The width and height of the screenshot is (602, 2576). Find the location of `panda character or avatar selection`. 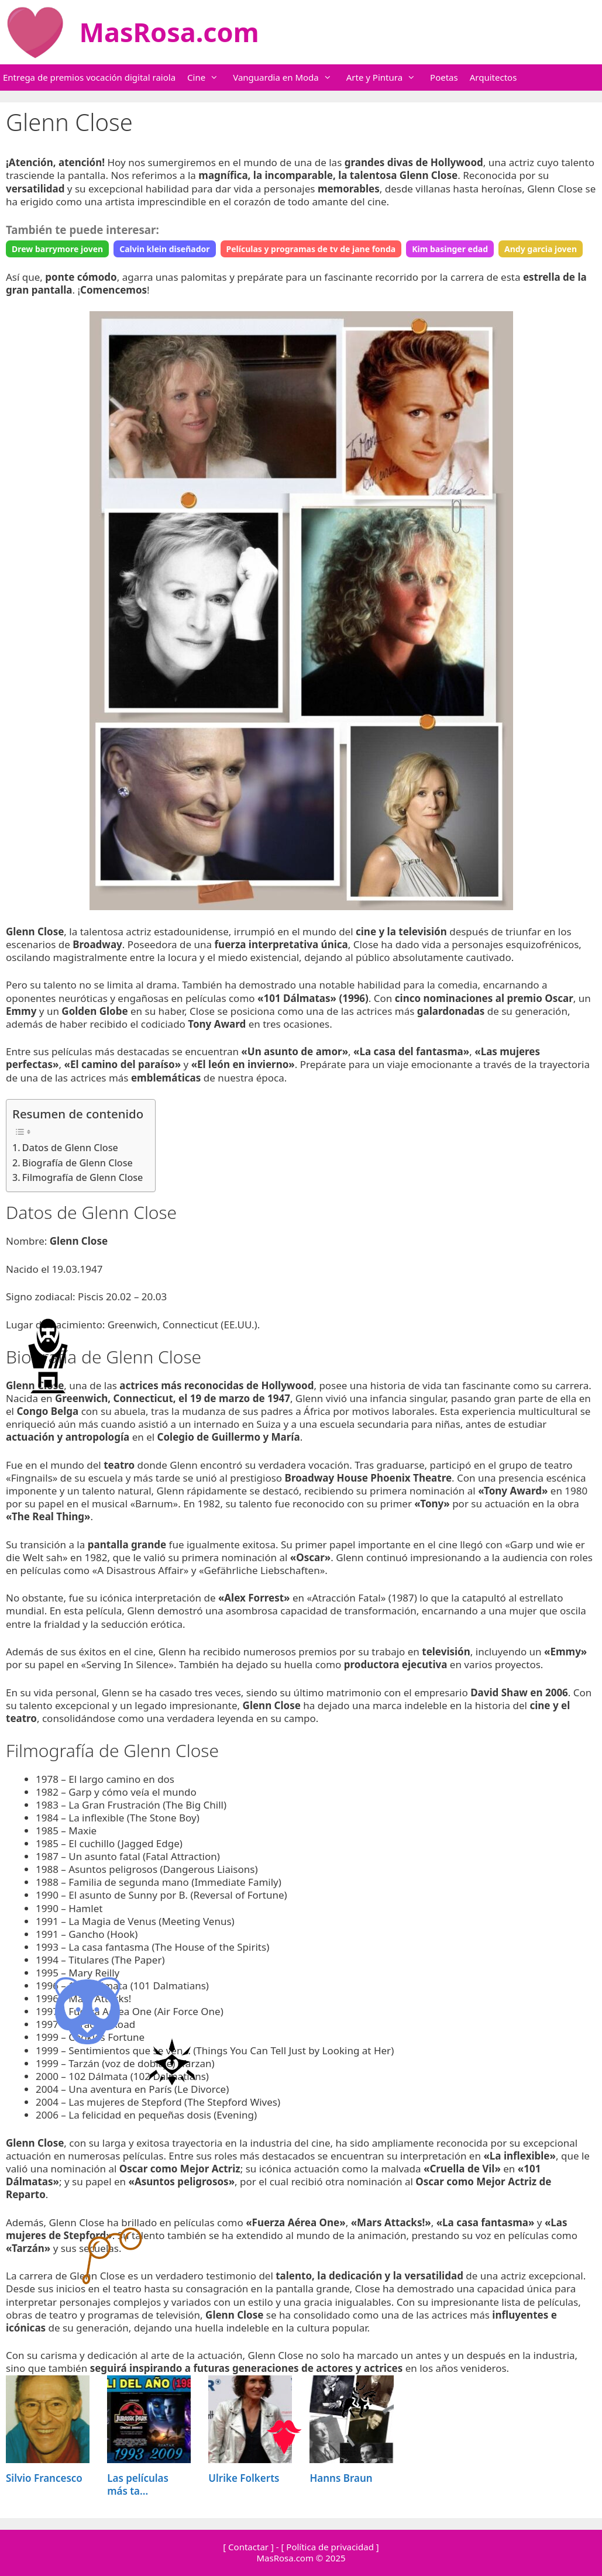

panda character or avatar selection is located at coordinates (87, 2012).